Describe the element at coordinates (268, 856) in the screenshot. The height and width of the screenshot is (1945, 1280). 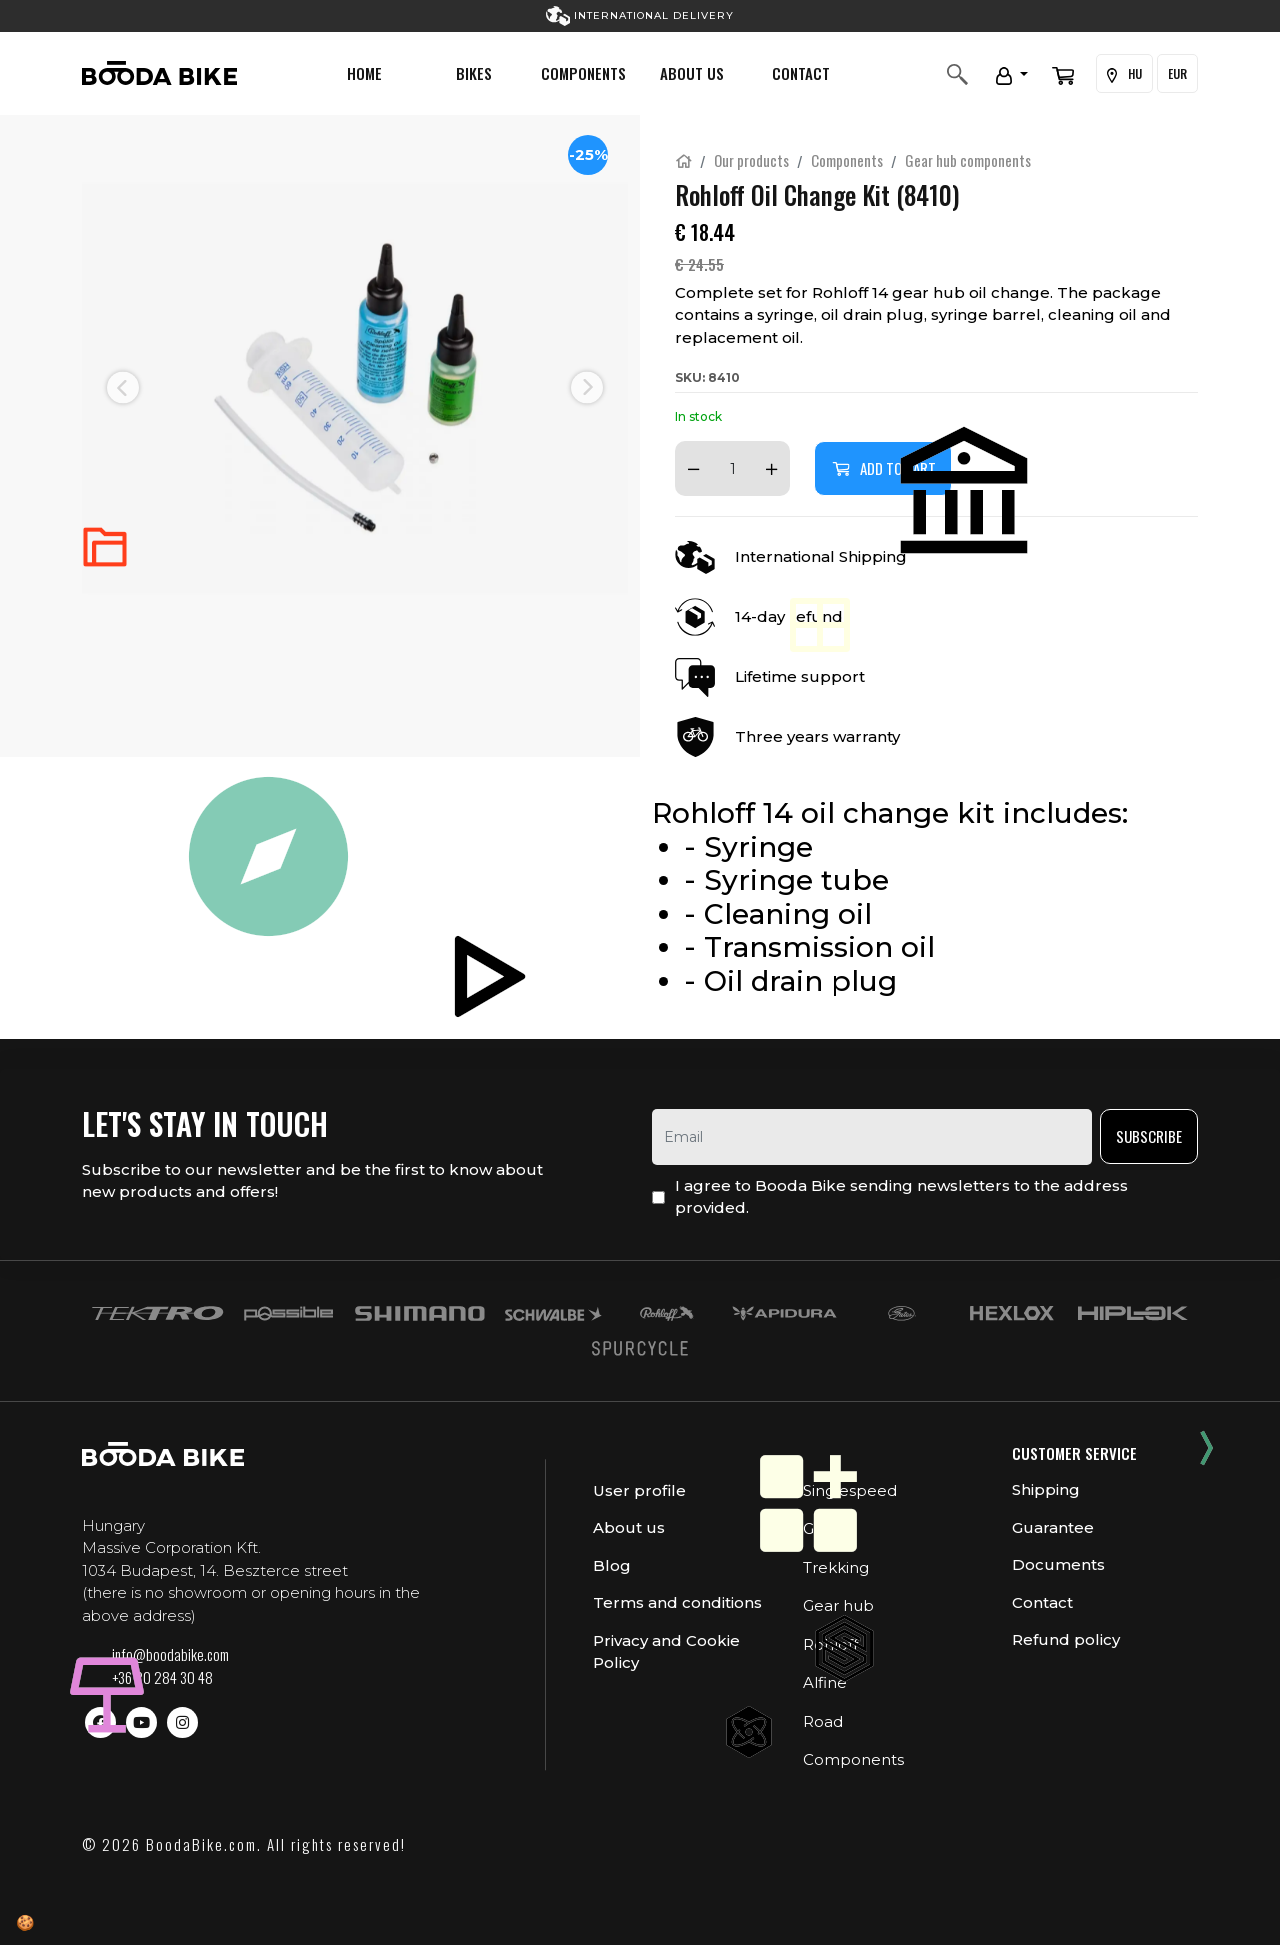
I see `open navigation or compass app` at that location.